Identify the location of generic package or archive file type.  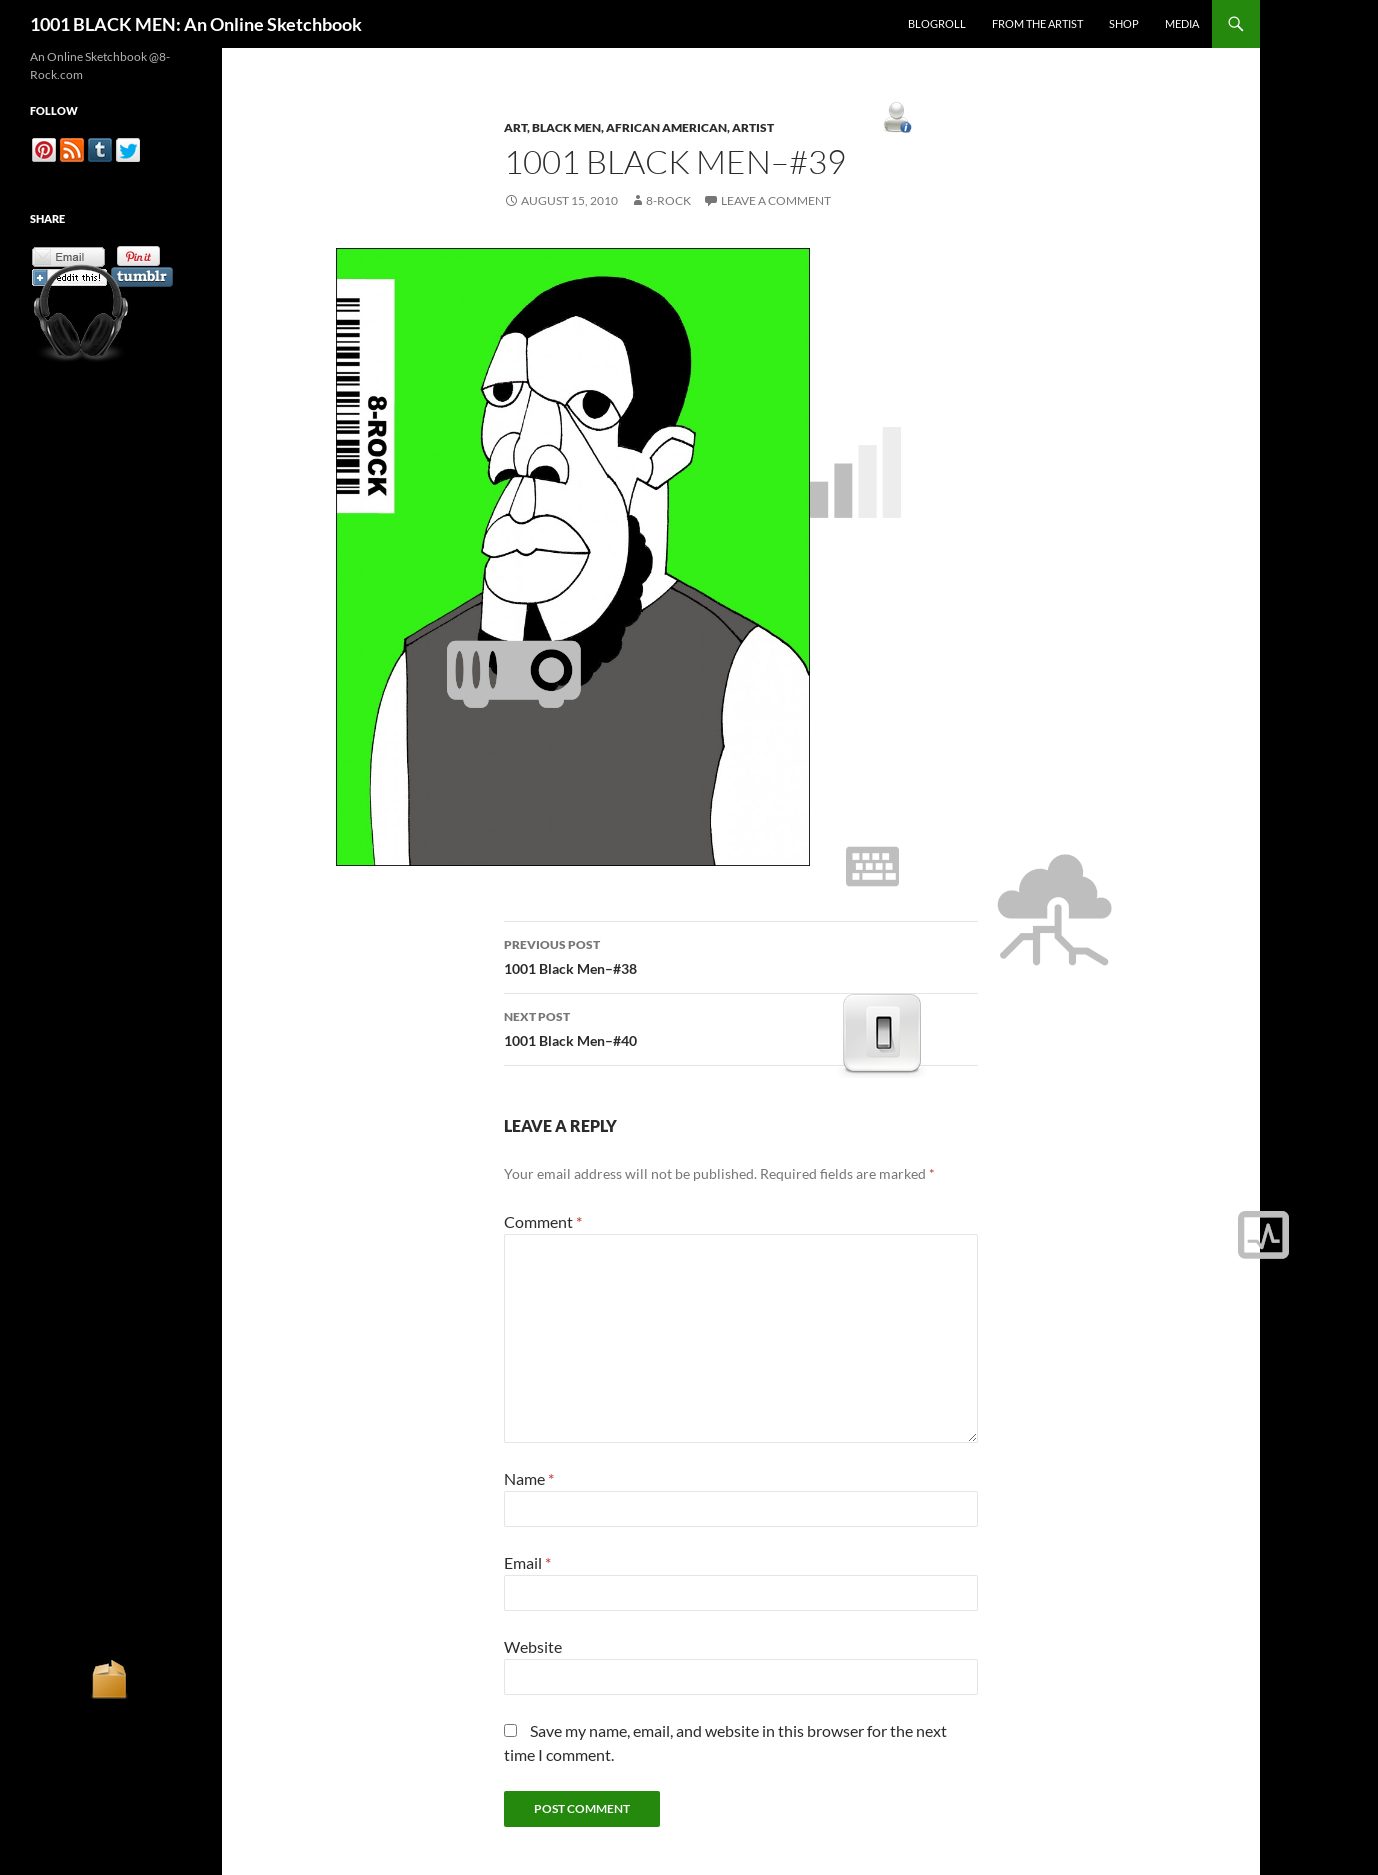
(109, 1680).